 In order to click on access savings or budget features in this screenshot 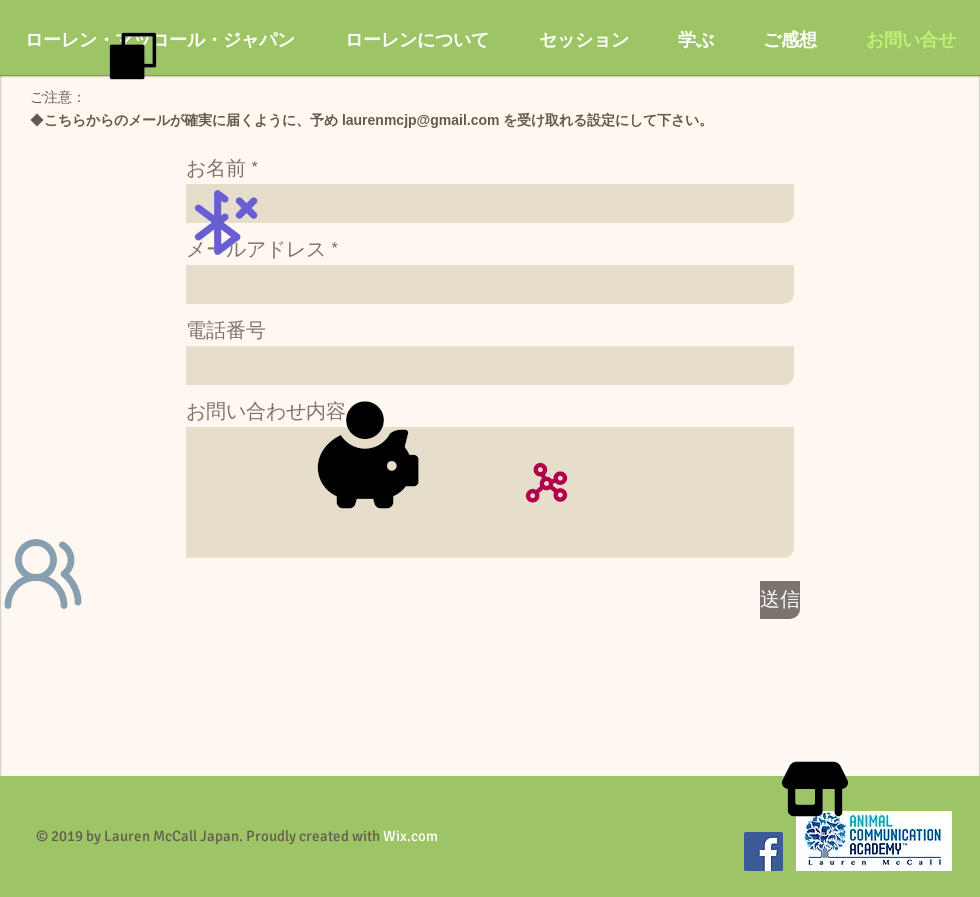, I will do `click(365, 458)`.